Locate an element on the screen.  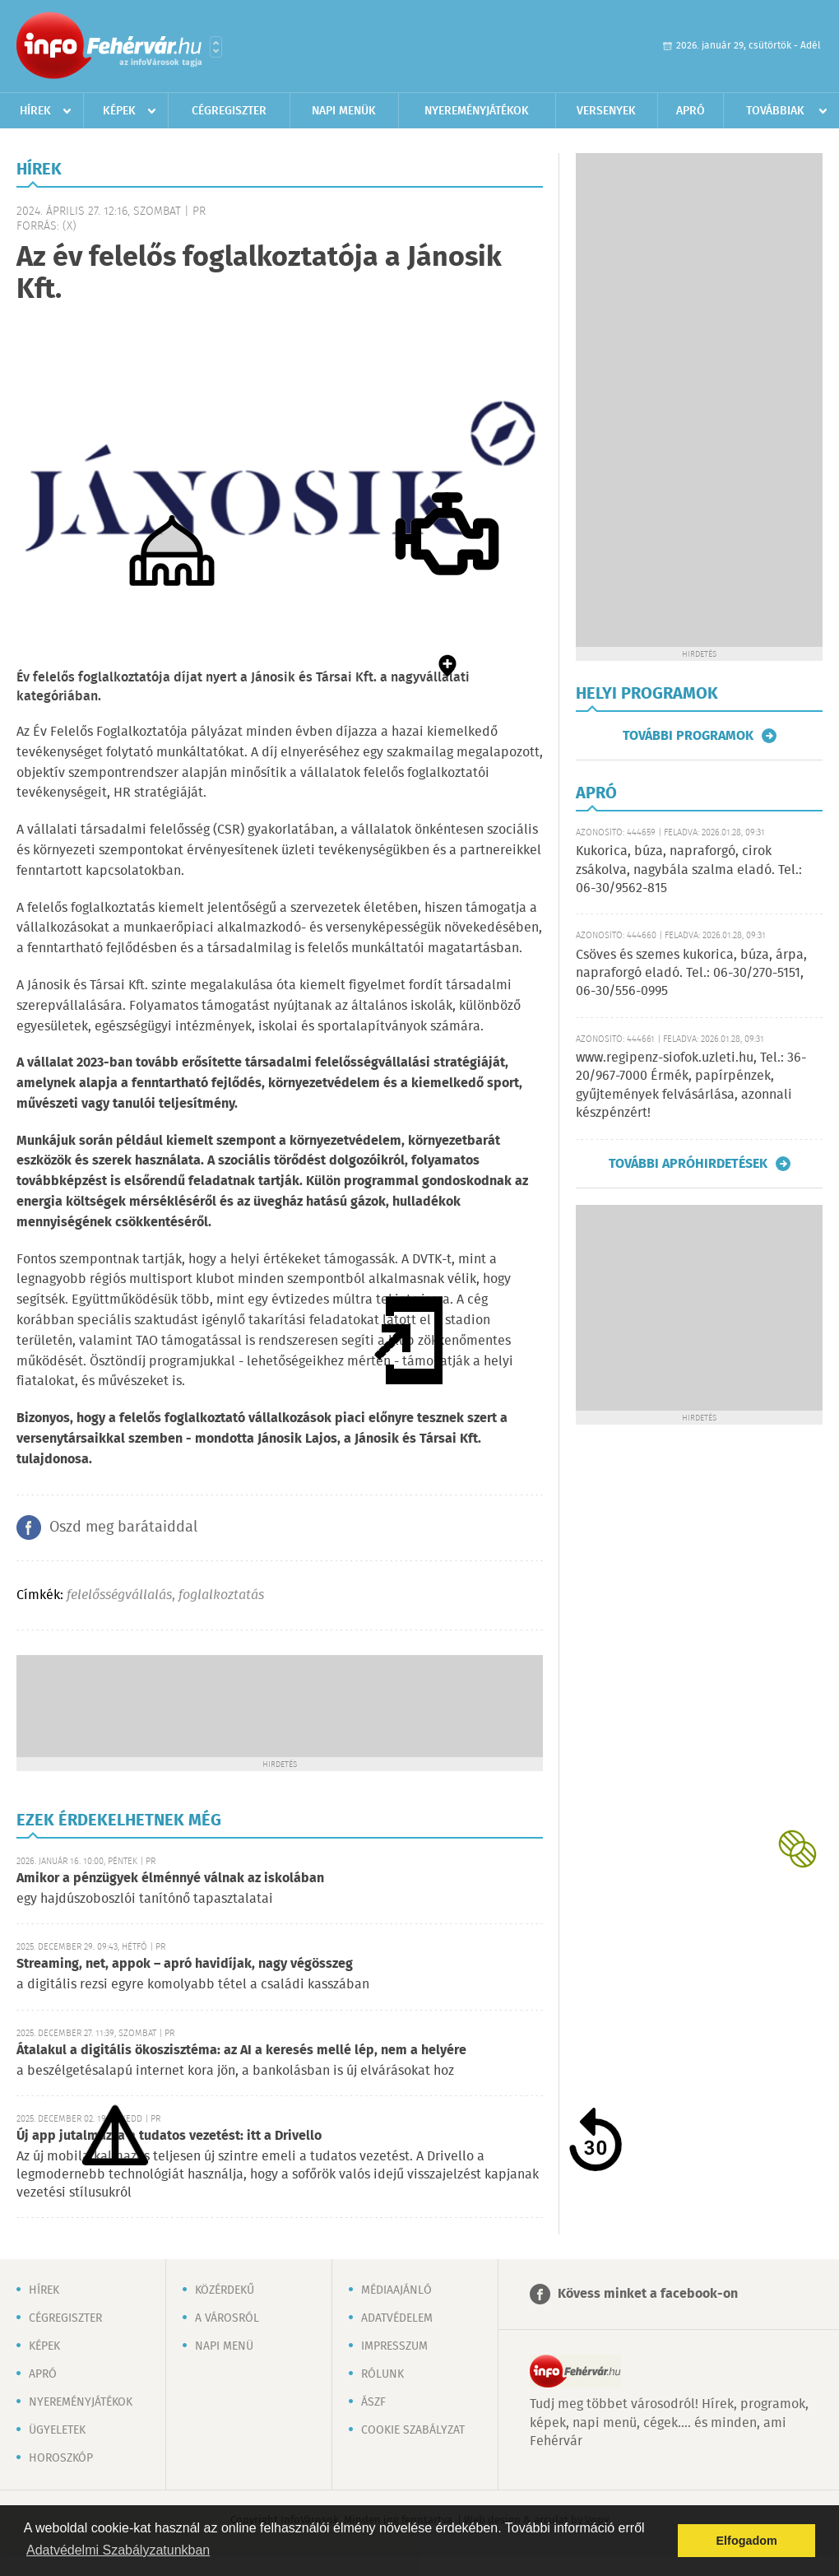
find nearby mosques is located at coordinates (172, 555).